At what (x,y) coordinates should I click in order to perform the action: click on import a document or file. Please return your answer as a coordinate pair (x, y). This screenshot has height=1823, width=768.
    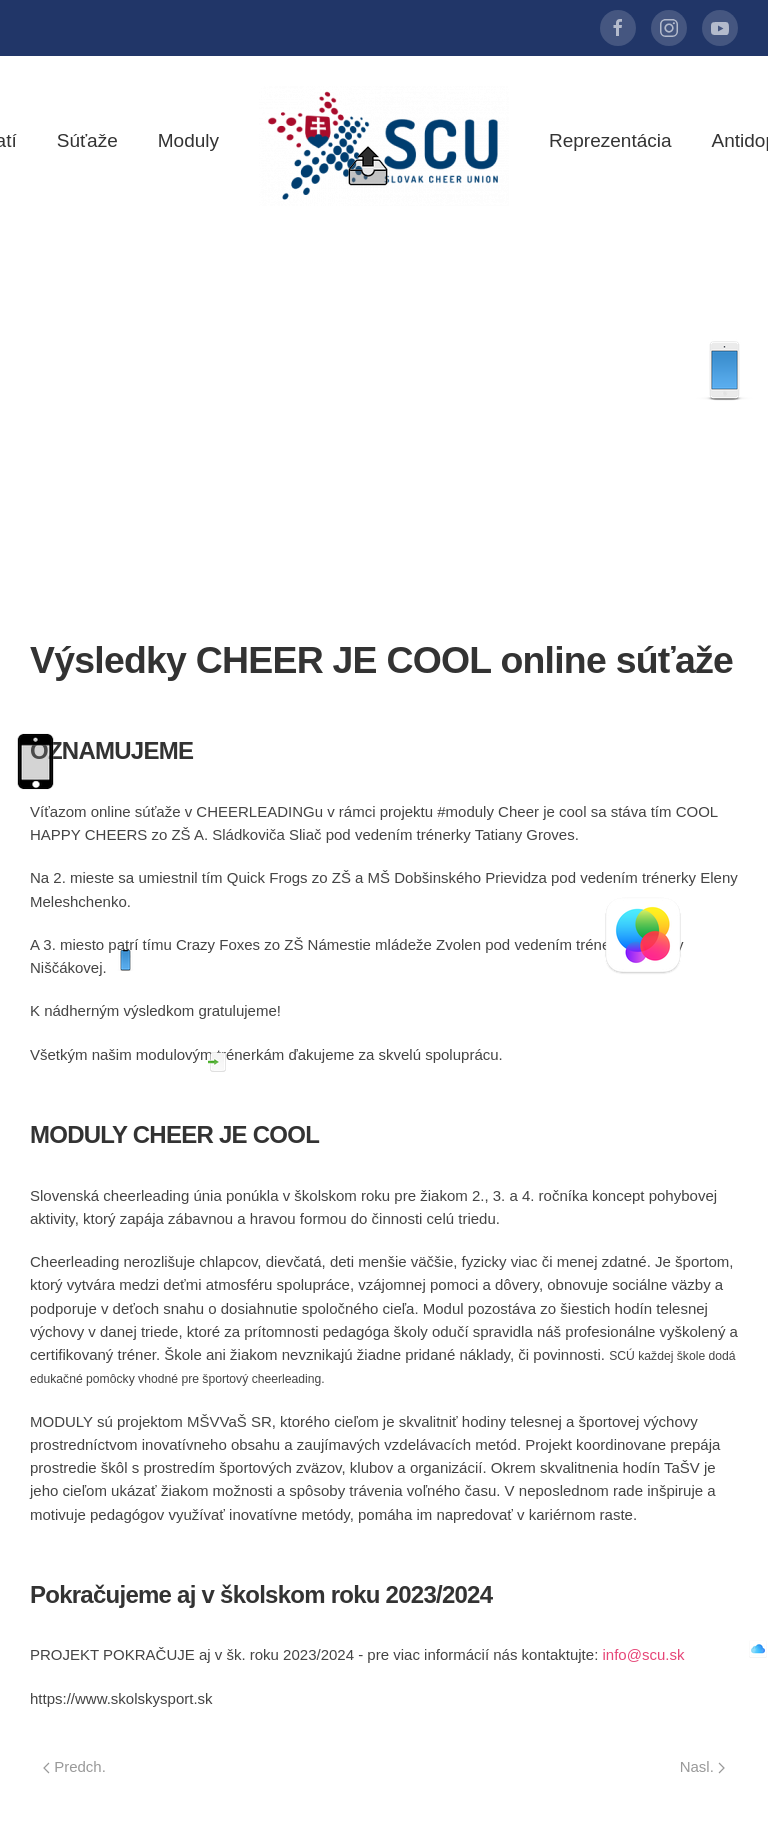
    Looking at the image, I should click on (218, 1062).